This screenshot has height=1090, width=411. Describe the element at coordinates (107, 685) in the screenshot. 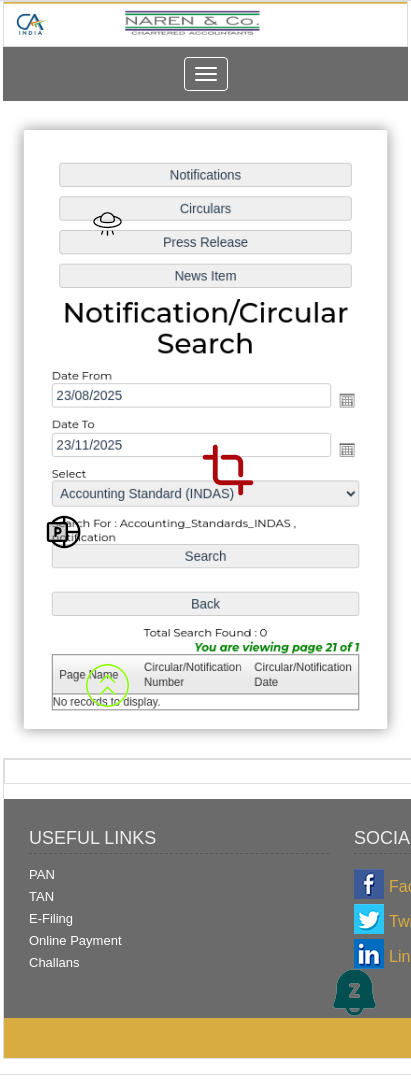

I see `scroll to top of page` at that location.